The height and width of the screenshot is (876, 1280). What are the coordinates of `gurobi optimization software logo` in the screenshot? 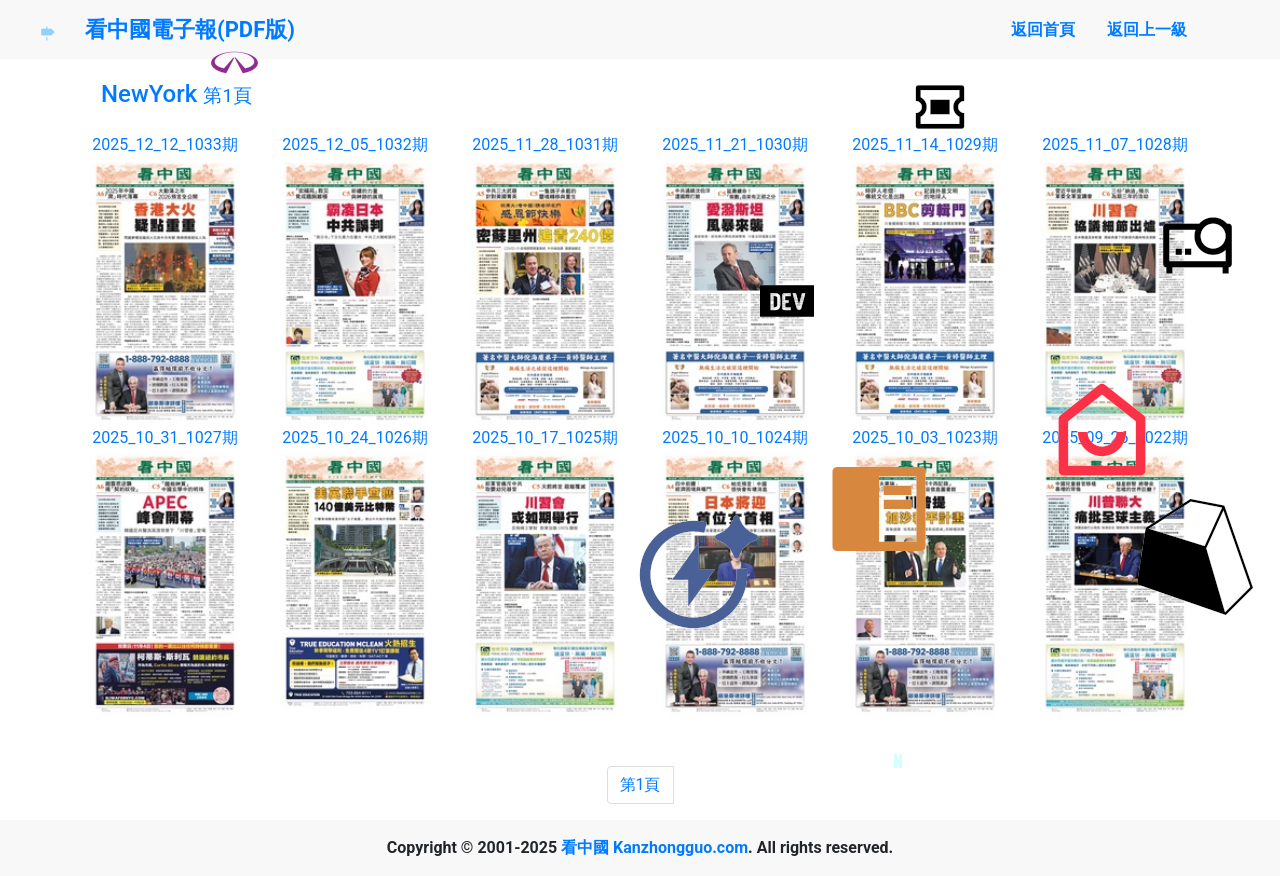 It's located at (1195, 557).